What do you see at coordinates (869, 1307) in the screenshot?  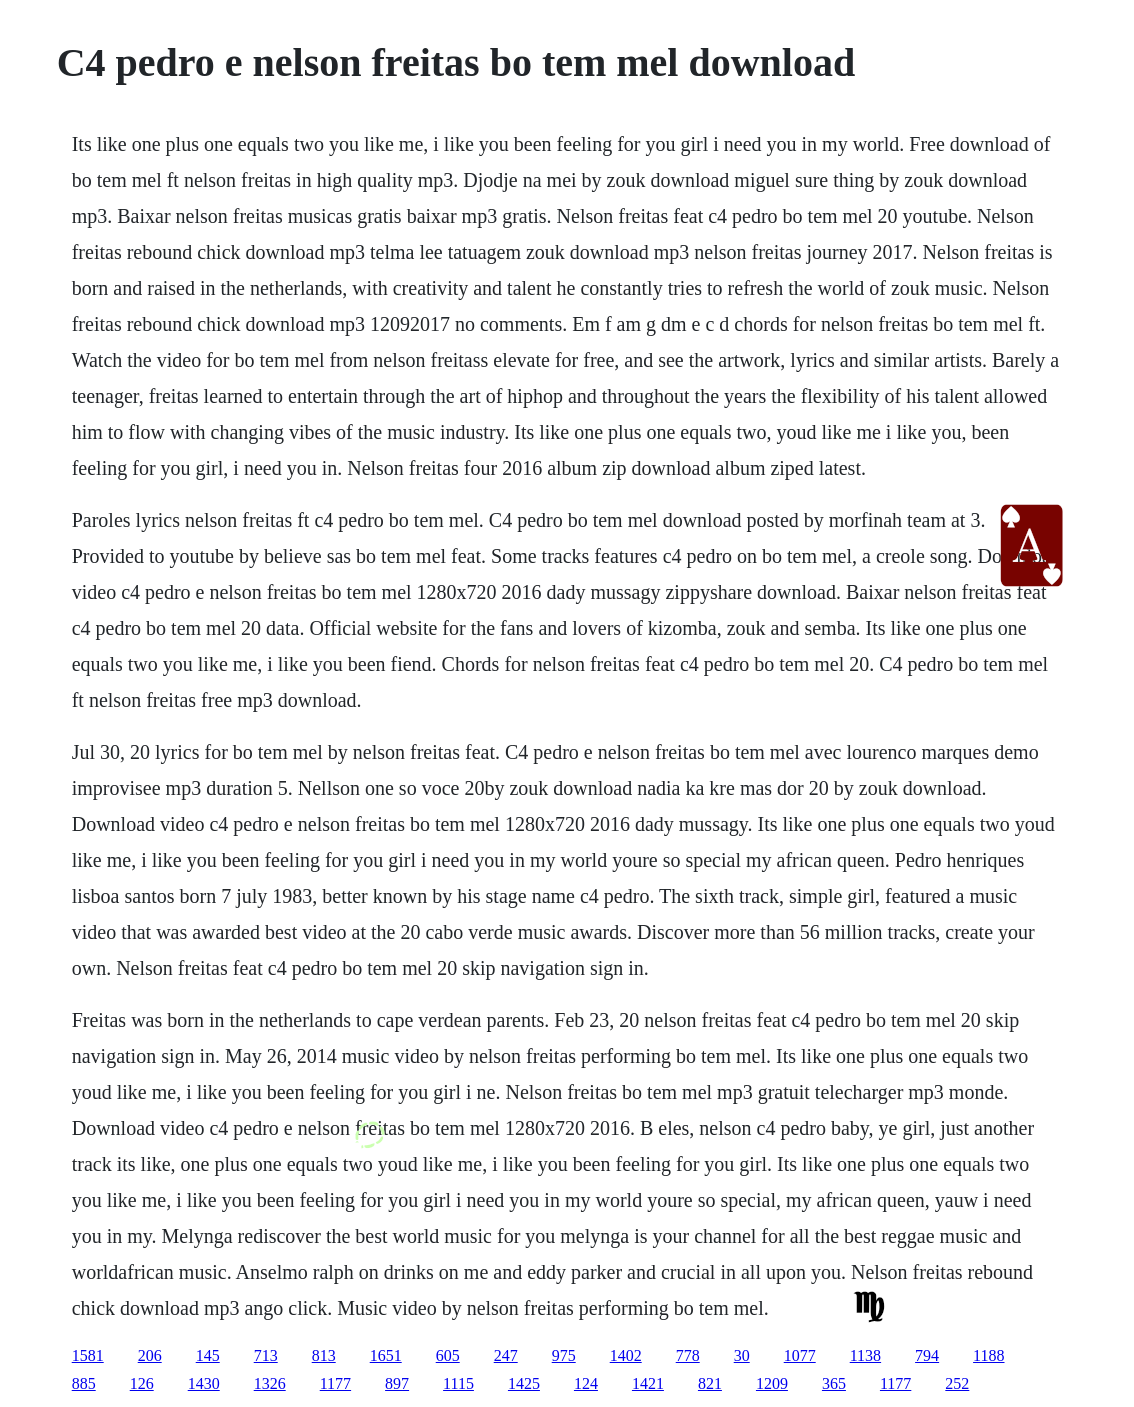 I see `indicates virgo zodiac sign` at bounding box center [869, 1307].